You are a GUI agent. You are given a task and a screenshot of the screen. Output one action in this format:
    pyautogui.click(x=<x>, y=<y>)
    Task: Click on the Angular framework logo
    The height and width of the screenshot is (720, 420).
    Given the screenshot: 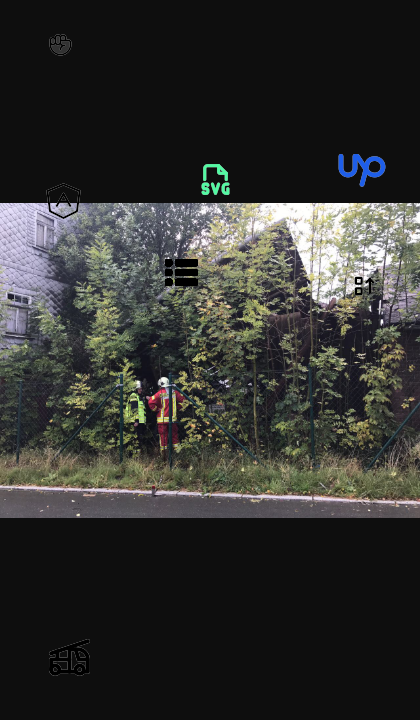 What is the action you would take?
    pyautogui.click(x=63, y=200)
    